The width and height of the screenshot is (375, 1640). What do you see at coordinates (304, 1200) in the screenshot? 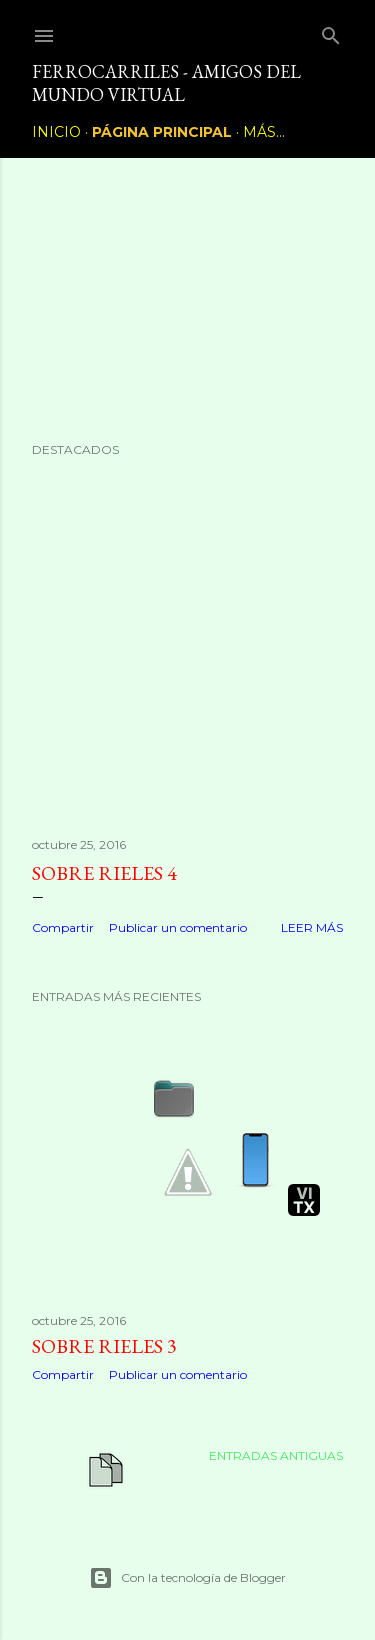
I see `switch to Vietnamese Telex input method` at bounding box center [304, 1200].